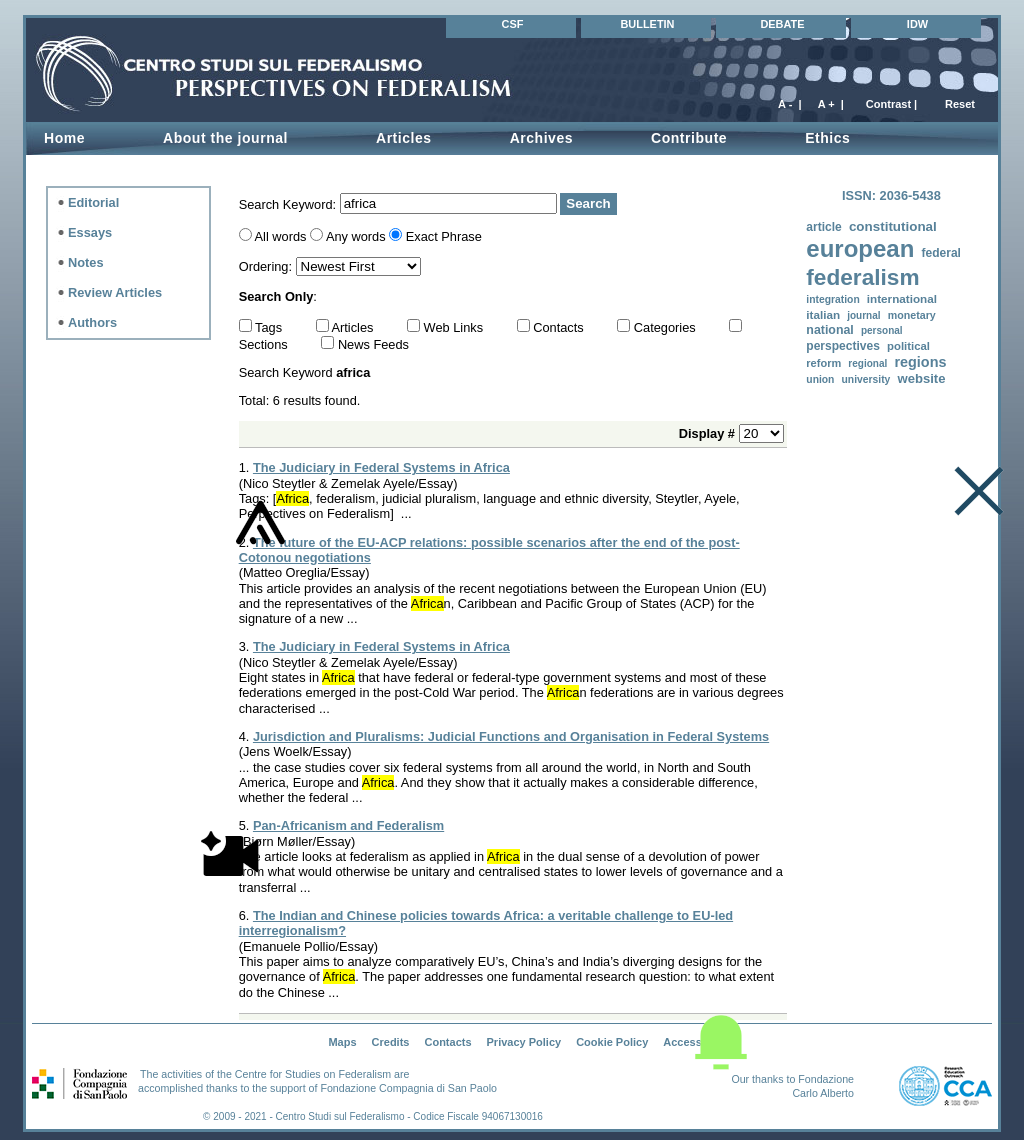  I want to click on open aegis authenticator app, so click(260, 522).